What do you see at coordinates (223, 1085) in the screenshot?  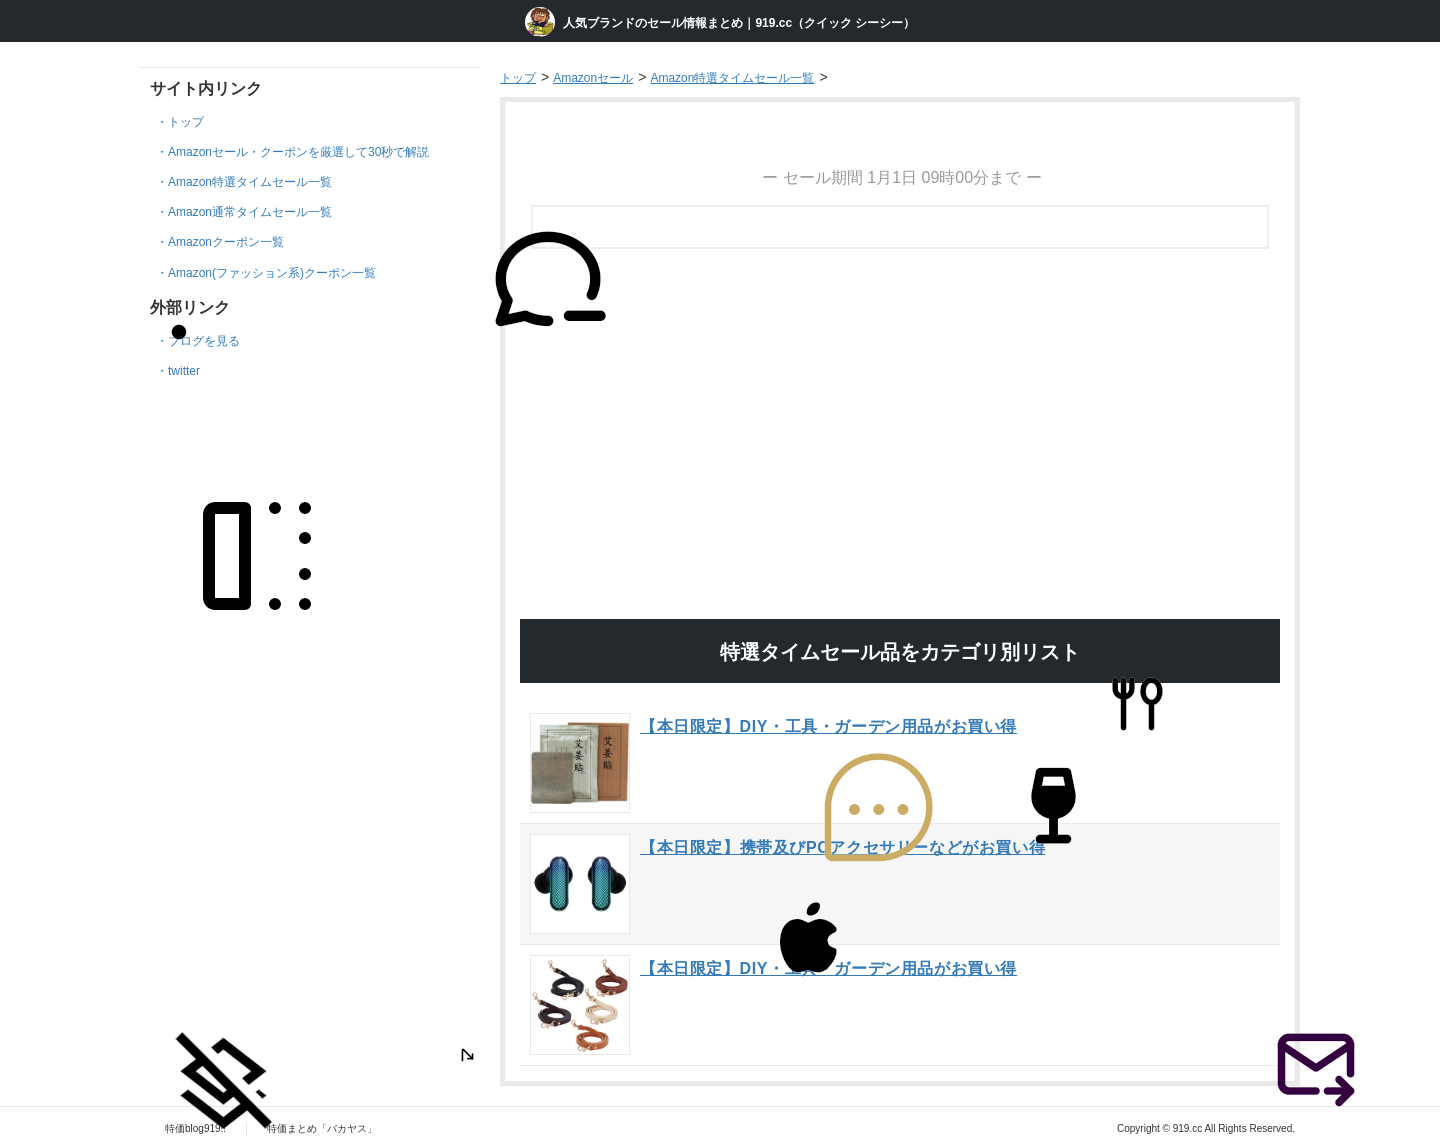 I see `clear all map layers` at bounding box center [223, 1085].